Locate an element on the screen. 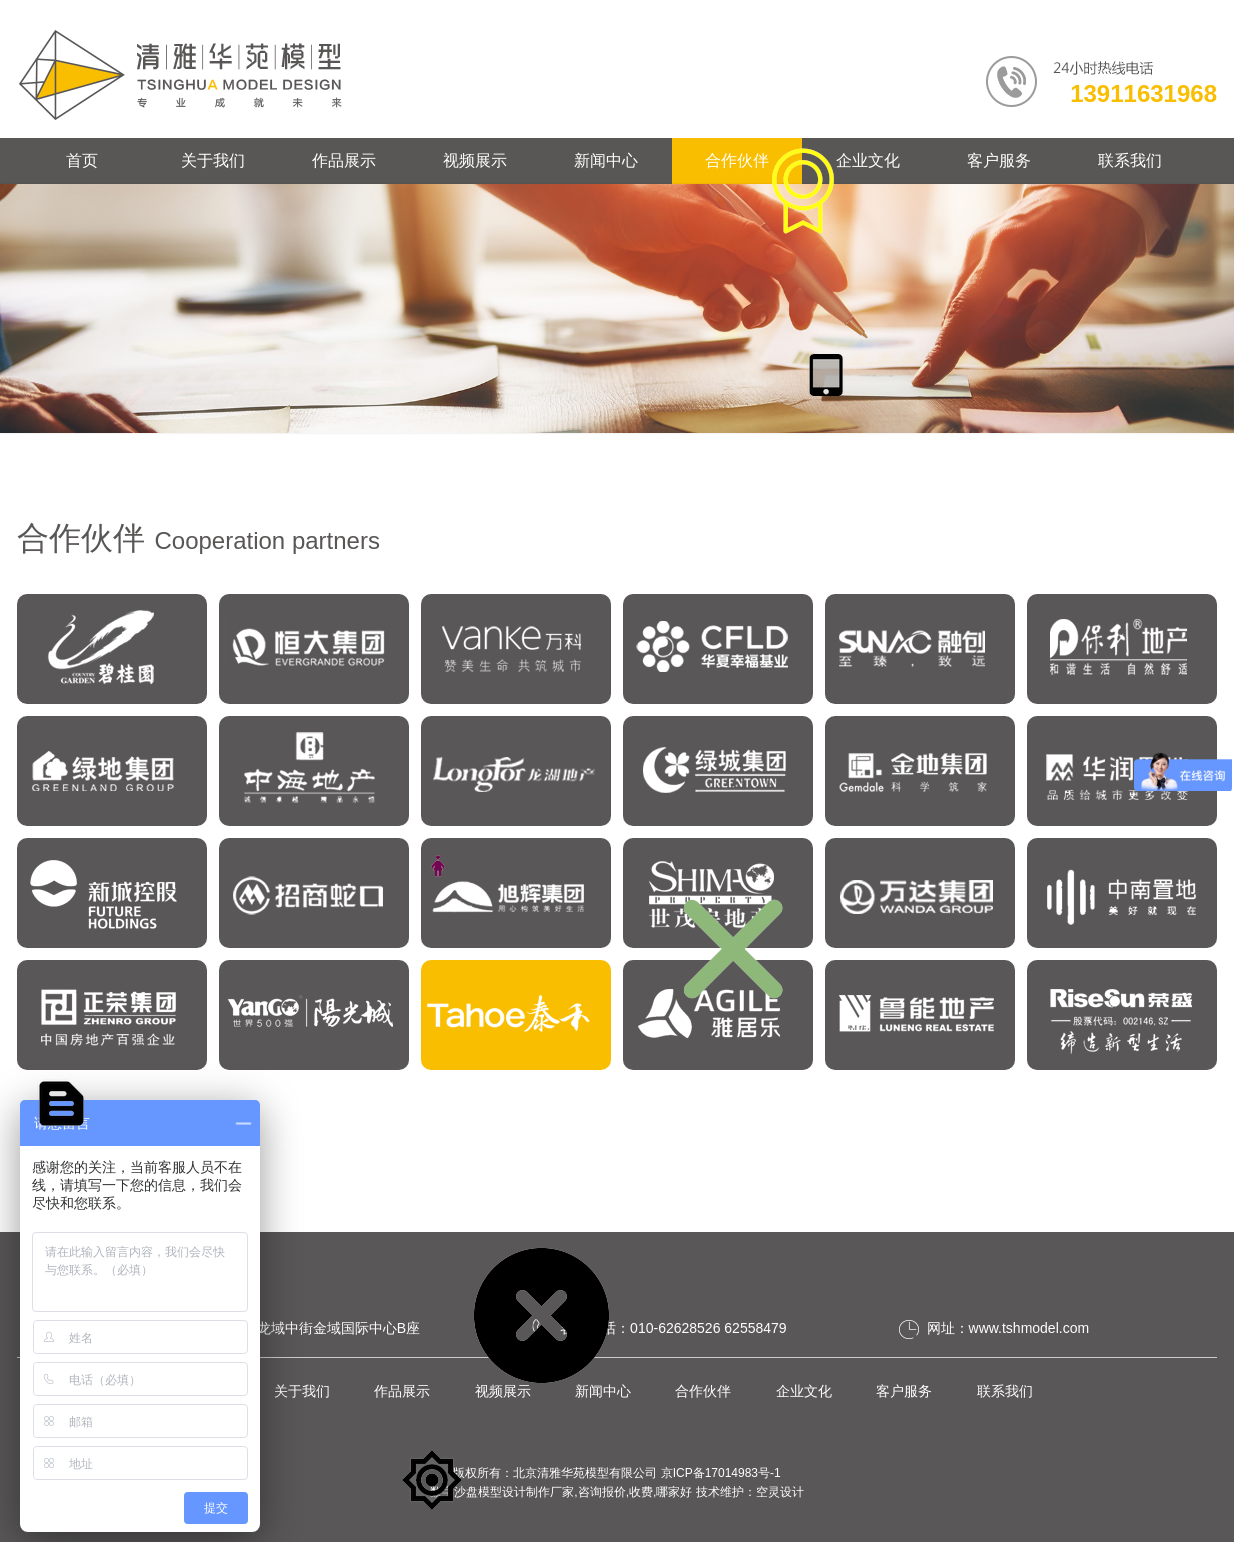 The height and width of the screenshot is (1542, 1234). increase screen brightness is located at coordinates (432, 1480).